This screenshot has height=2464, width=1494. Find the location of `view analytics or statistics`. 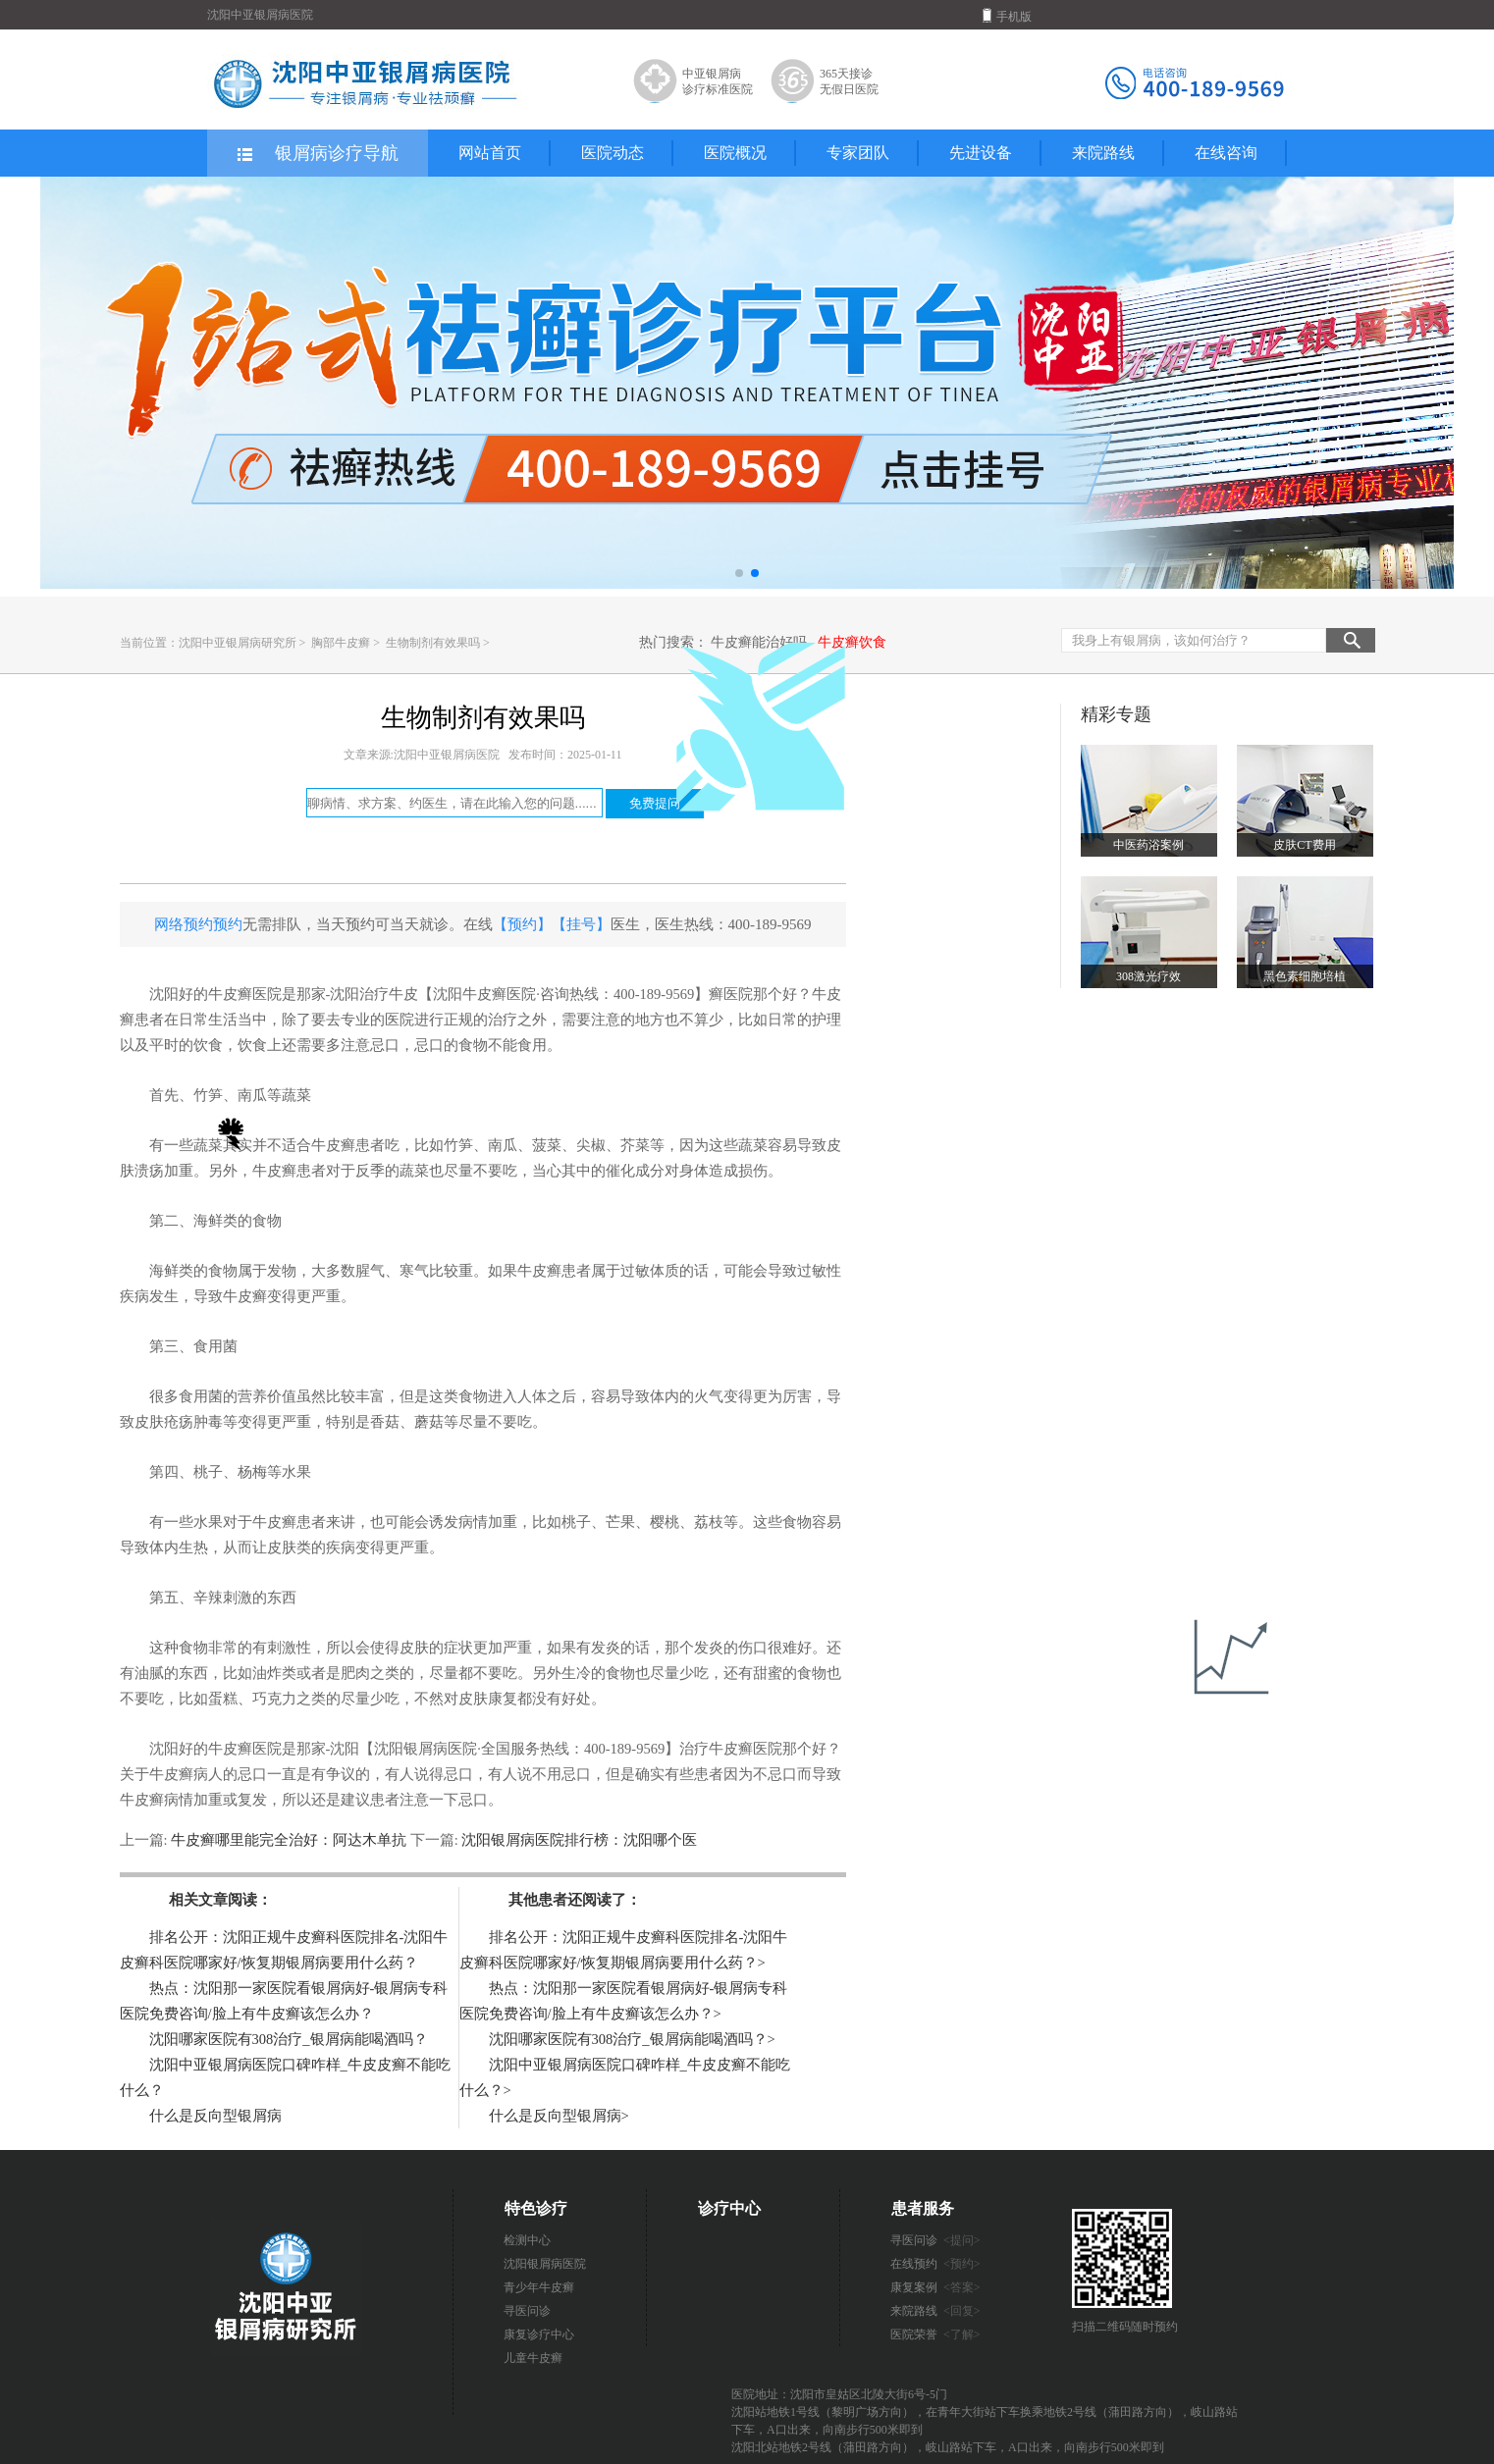

view analytics or statistics is located at coordinates (1231, 1656).